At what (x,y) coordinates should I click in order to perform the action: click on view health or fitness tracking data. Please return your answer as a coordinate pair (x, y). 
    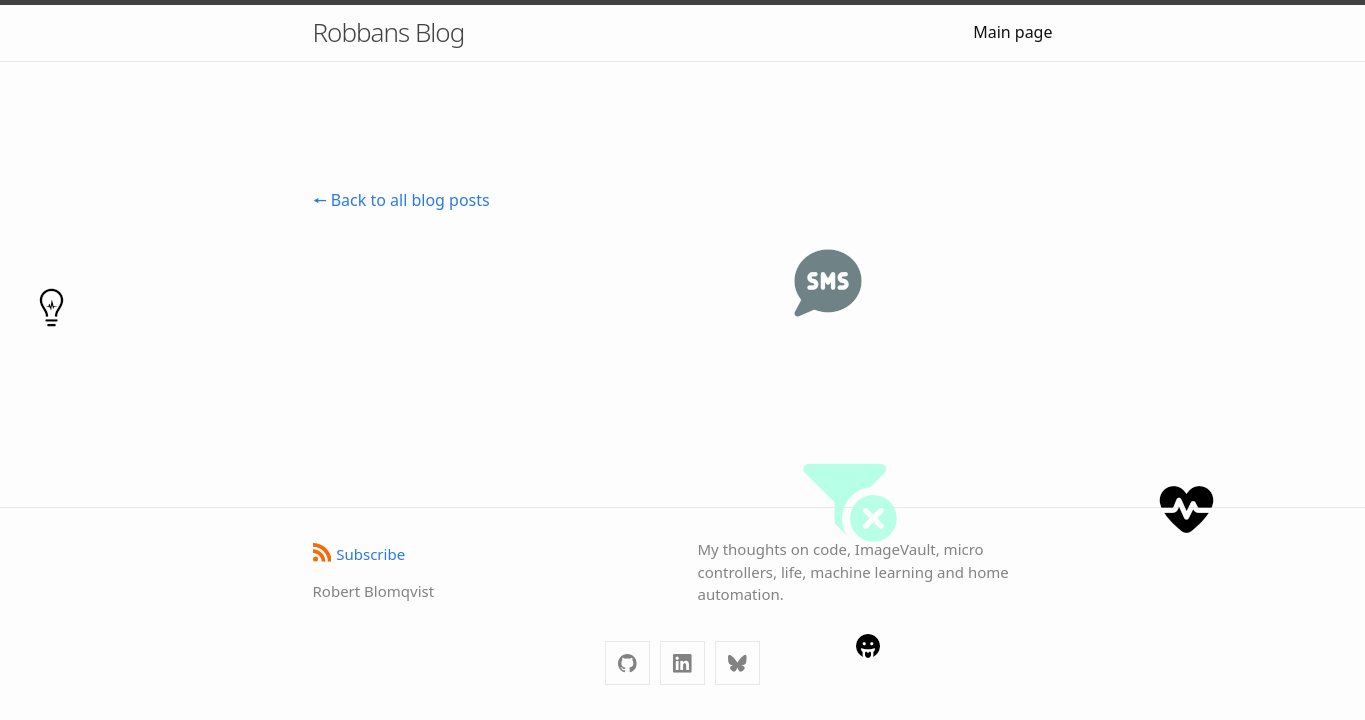
    Looking at the image, I should click on (1186, 509).